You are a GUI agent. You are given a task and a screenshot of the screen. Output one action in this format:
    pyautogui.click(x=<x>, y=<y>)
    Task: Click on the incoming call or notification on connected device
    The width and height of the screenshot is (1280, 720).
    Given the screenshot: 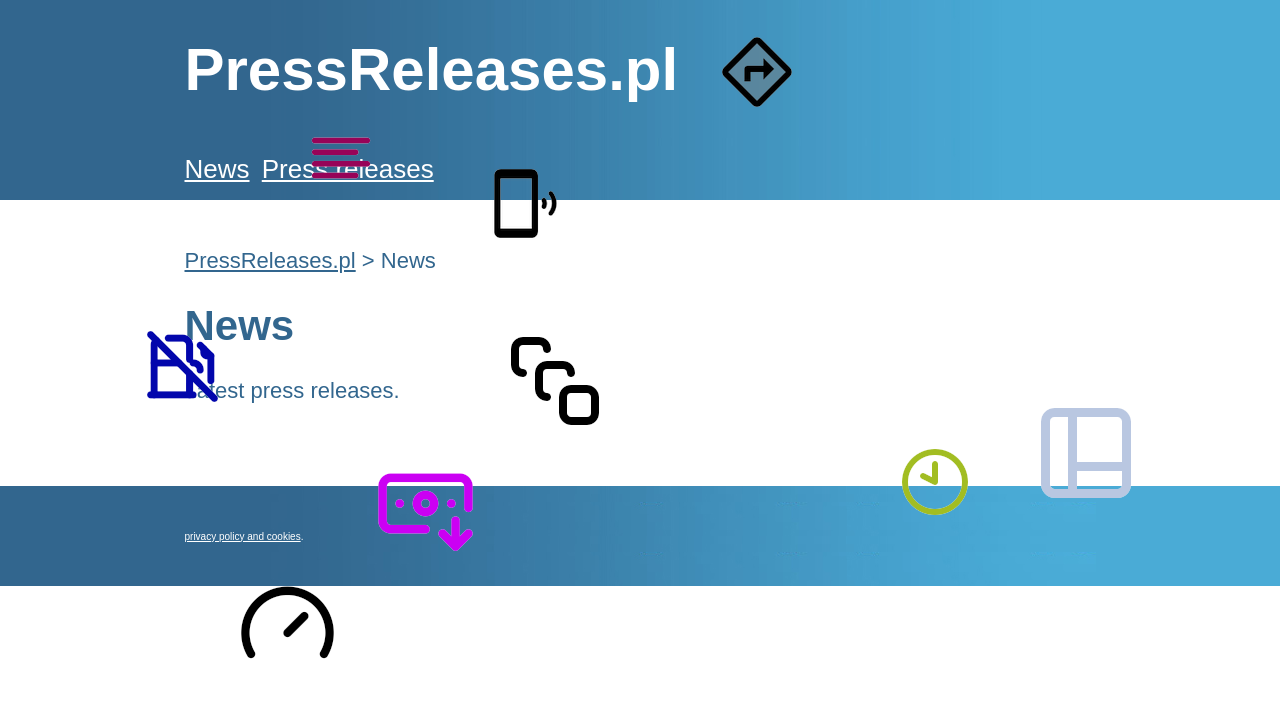 What is the action you would take?
    pyautogui.click(x=525, y=203)
    